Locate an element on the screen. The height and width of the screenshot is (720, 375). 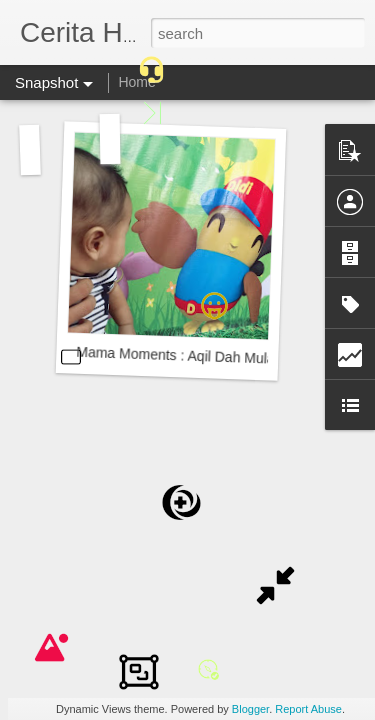
switch to landscape tablet view is located at coordinates (71, 357).